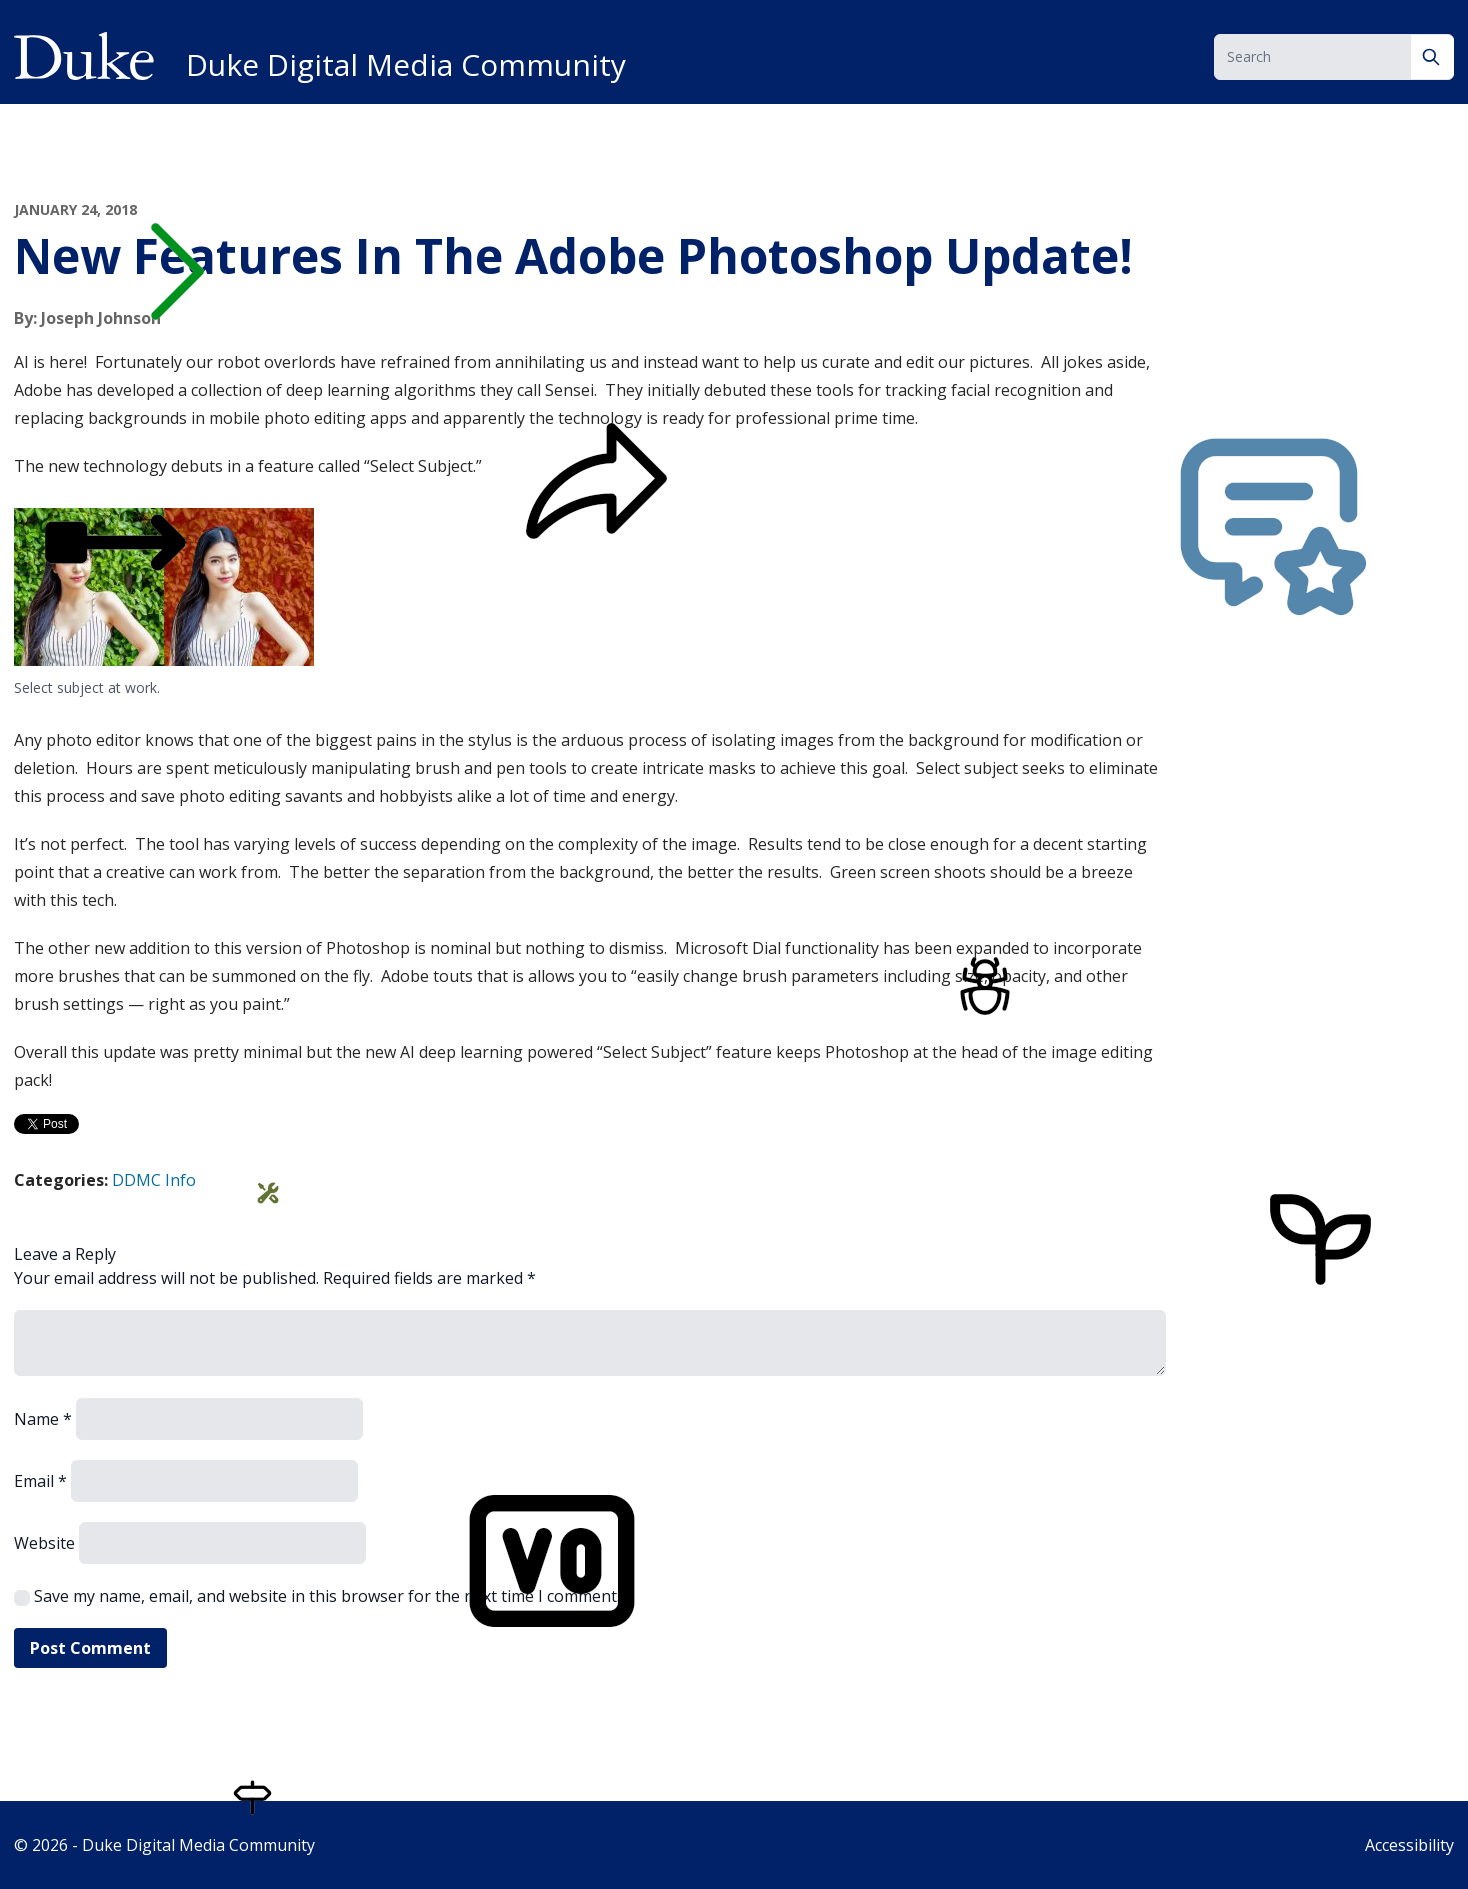 The height and width of the screenshot is (1889, 1468). I want to click on move item to the right, so click(115, 542).